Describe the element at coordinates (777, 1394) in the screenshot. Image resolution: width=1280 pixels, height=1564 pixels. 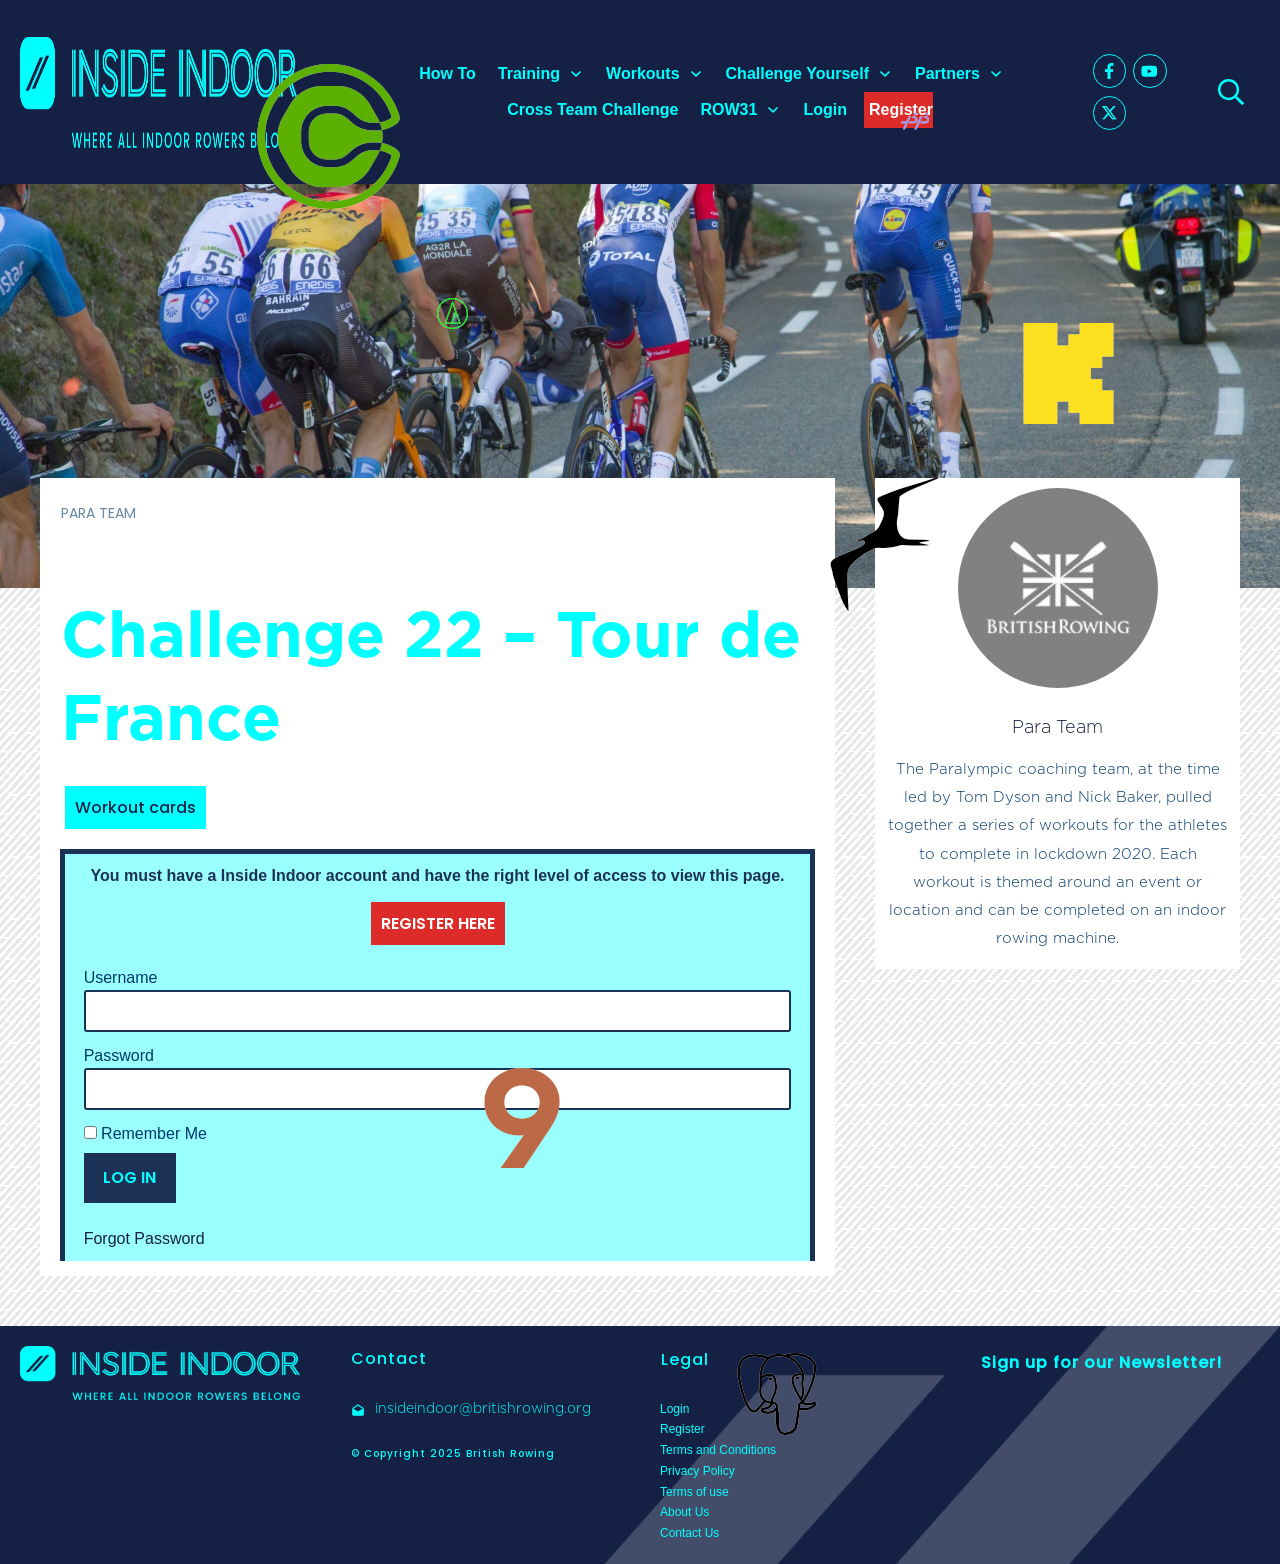
I see `PostgreSQL database logo` at that location.